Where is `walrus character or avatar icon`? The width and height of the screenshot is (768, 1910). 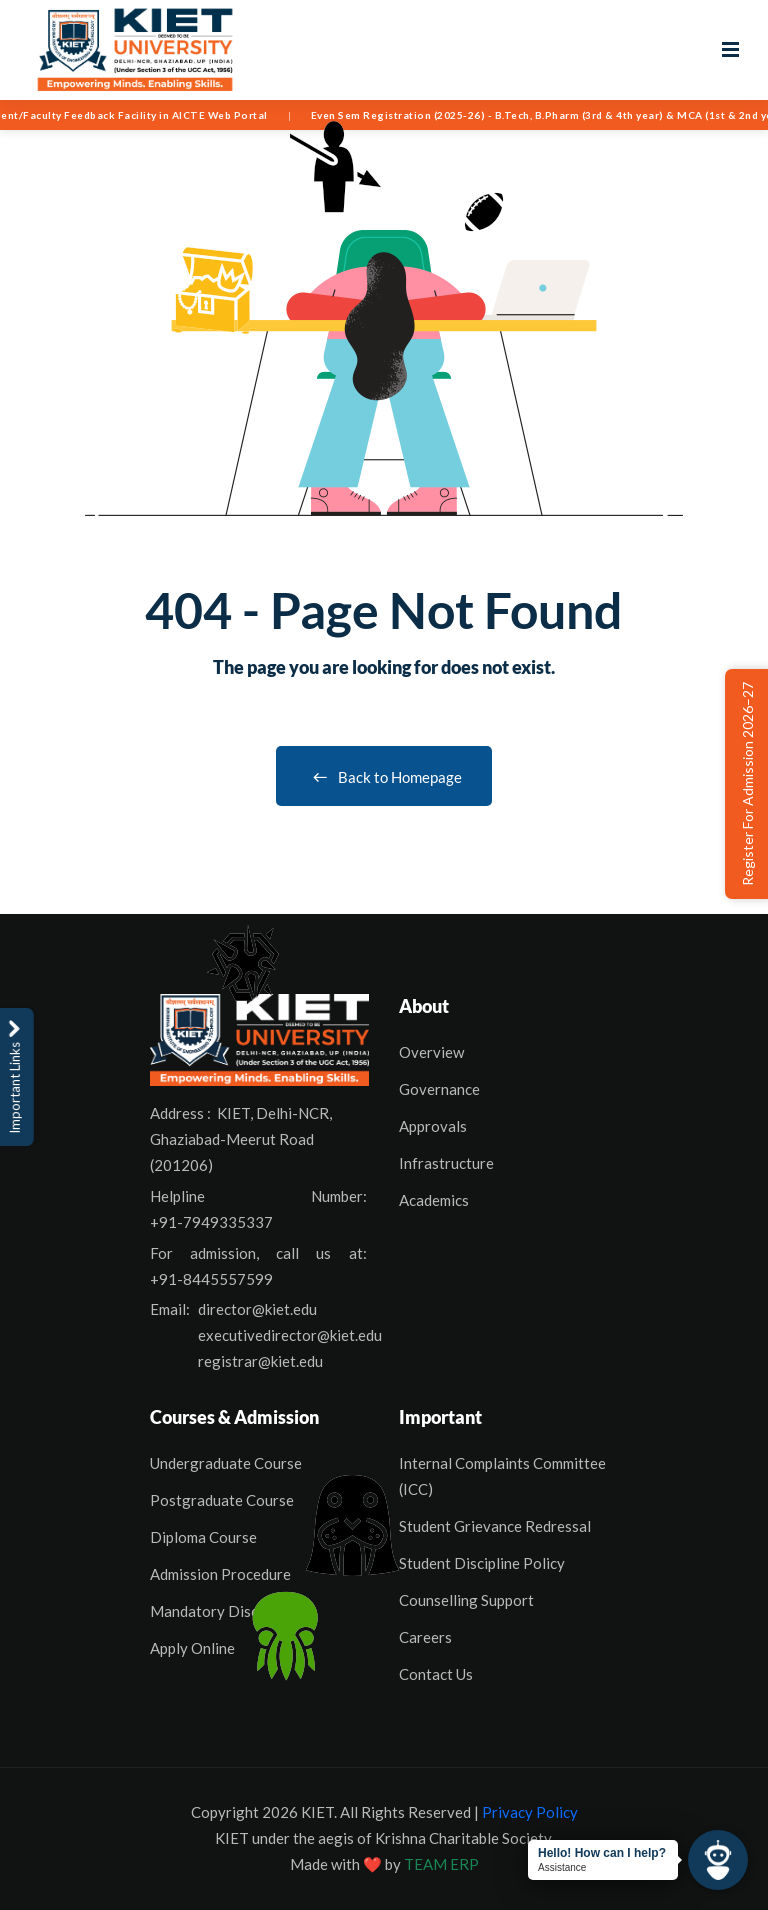 walrus character or avatar icon is located at coordinates (352, 1525).